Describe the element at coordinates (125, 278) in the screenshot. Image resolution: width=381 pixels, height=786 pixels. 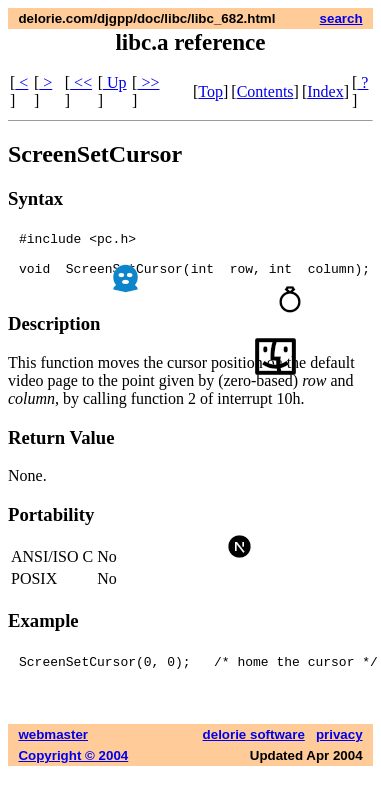
I see `indicates criminal or suspicious user profile` at that location.